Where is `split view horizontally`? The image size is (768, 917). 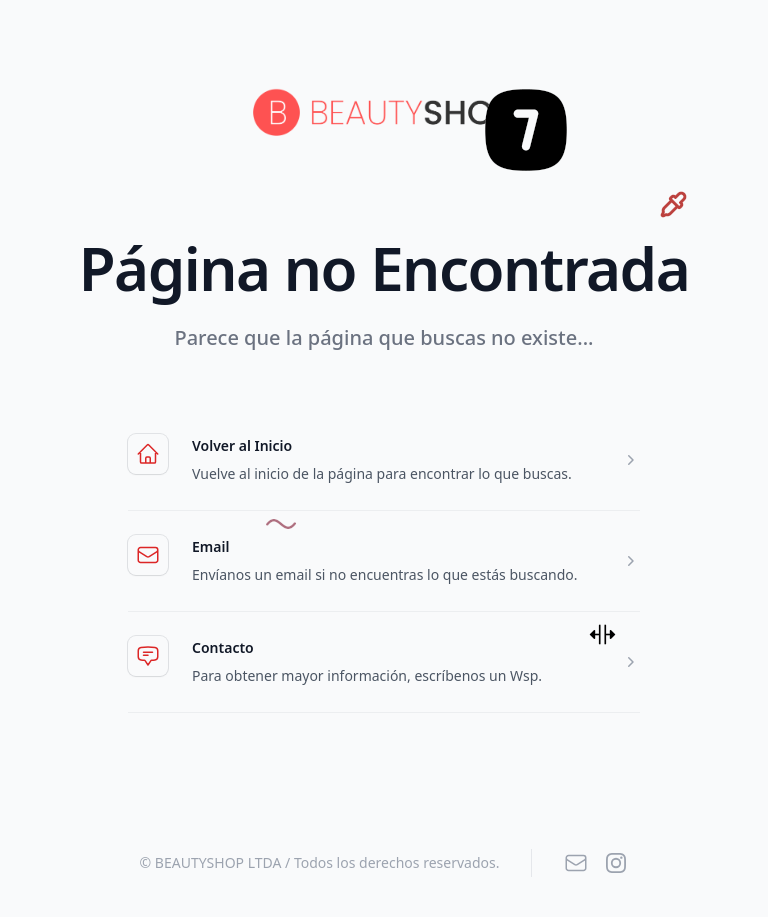 split view horizontally is located at coordinates (602, 634).